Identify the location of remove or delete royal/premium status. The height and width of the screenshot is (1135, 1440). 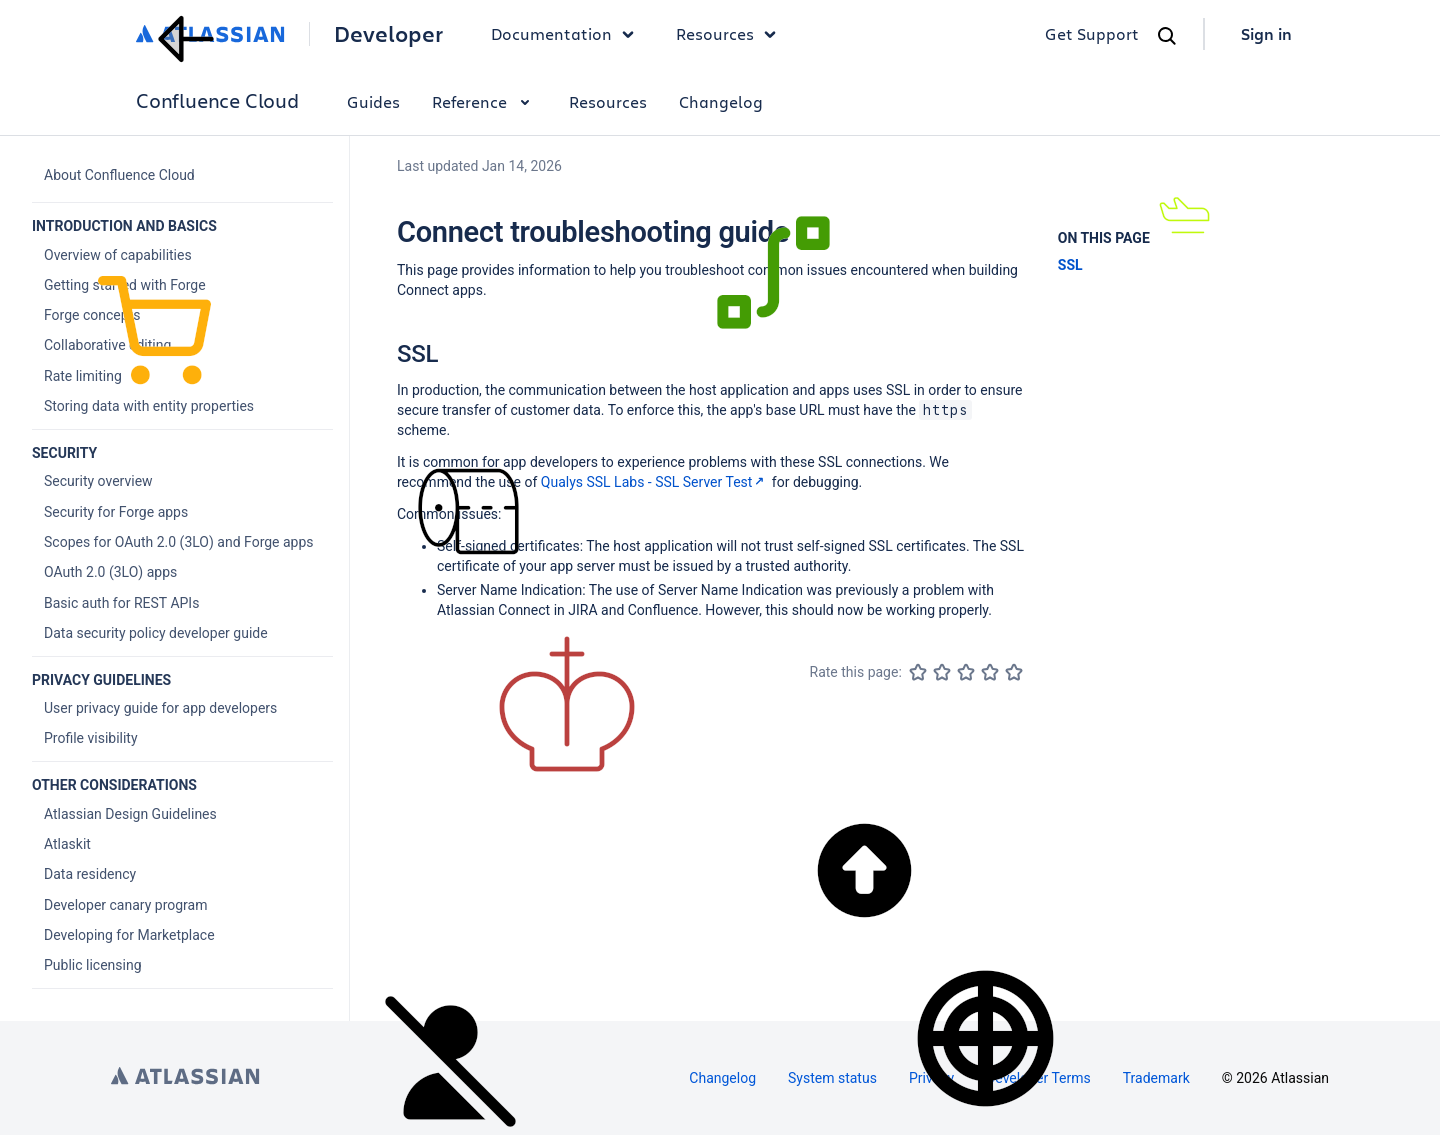
(567, 714).